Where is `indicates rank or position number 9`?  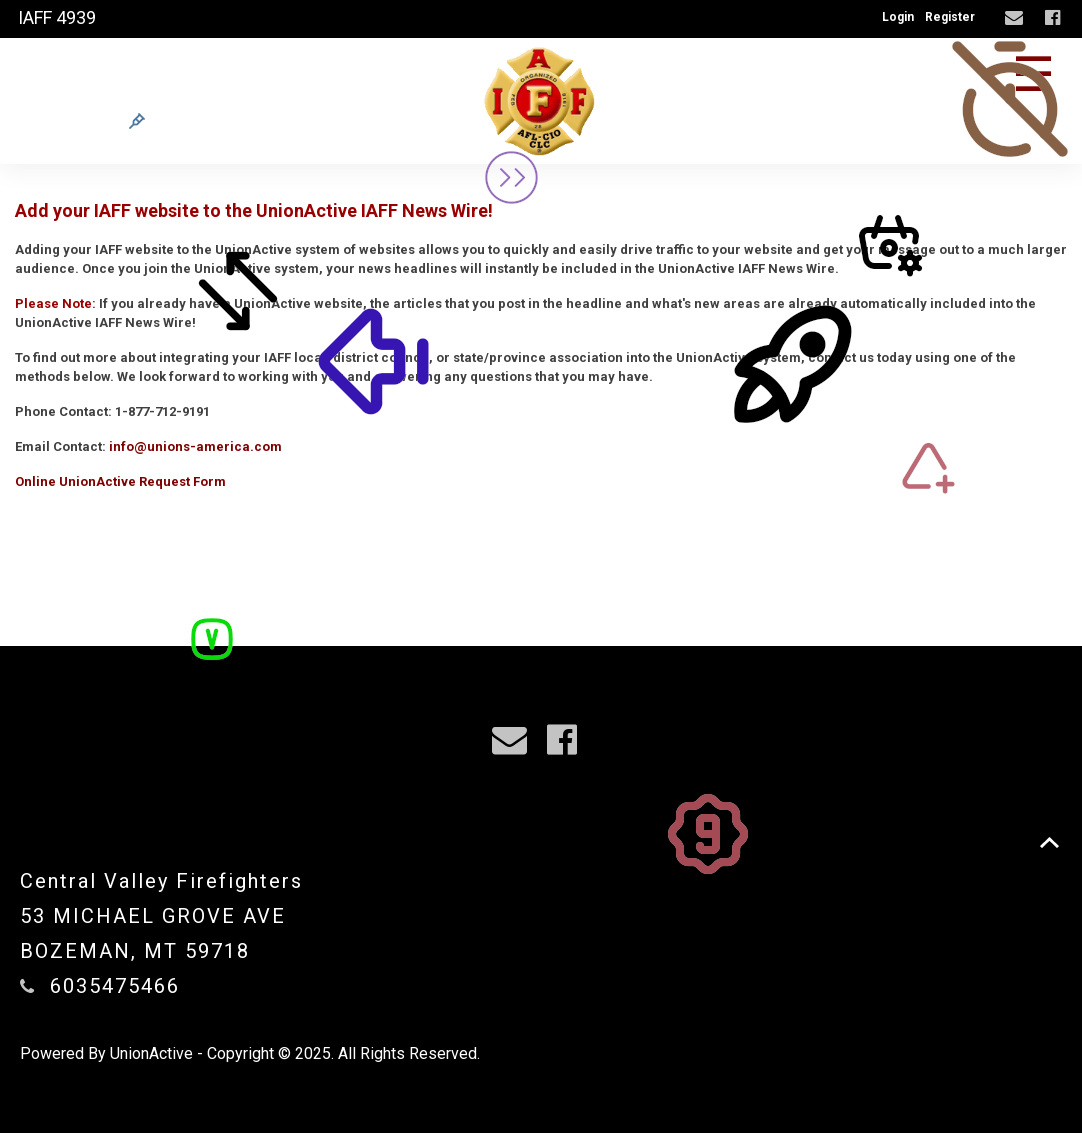
indicates rank or position number 9 is located at coordinates (708, 834).